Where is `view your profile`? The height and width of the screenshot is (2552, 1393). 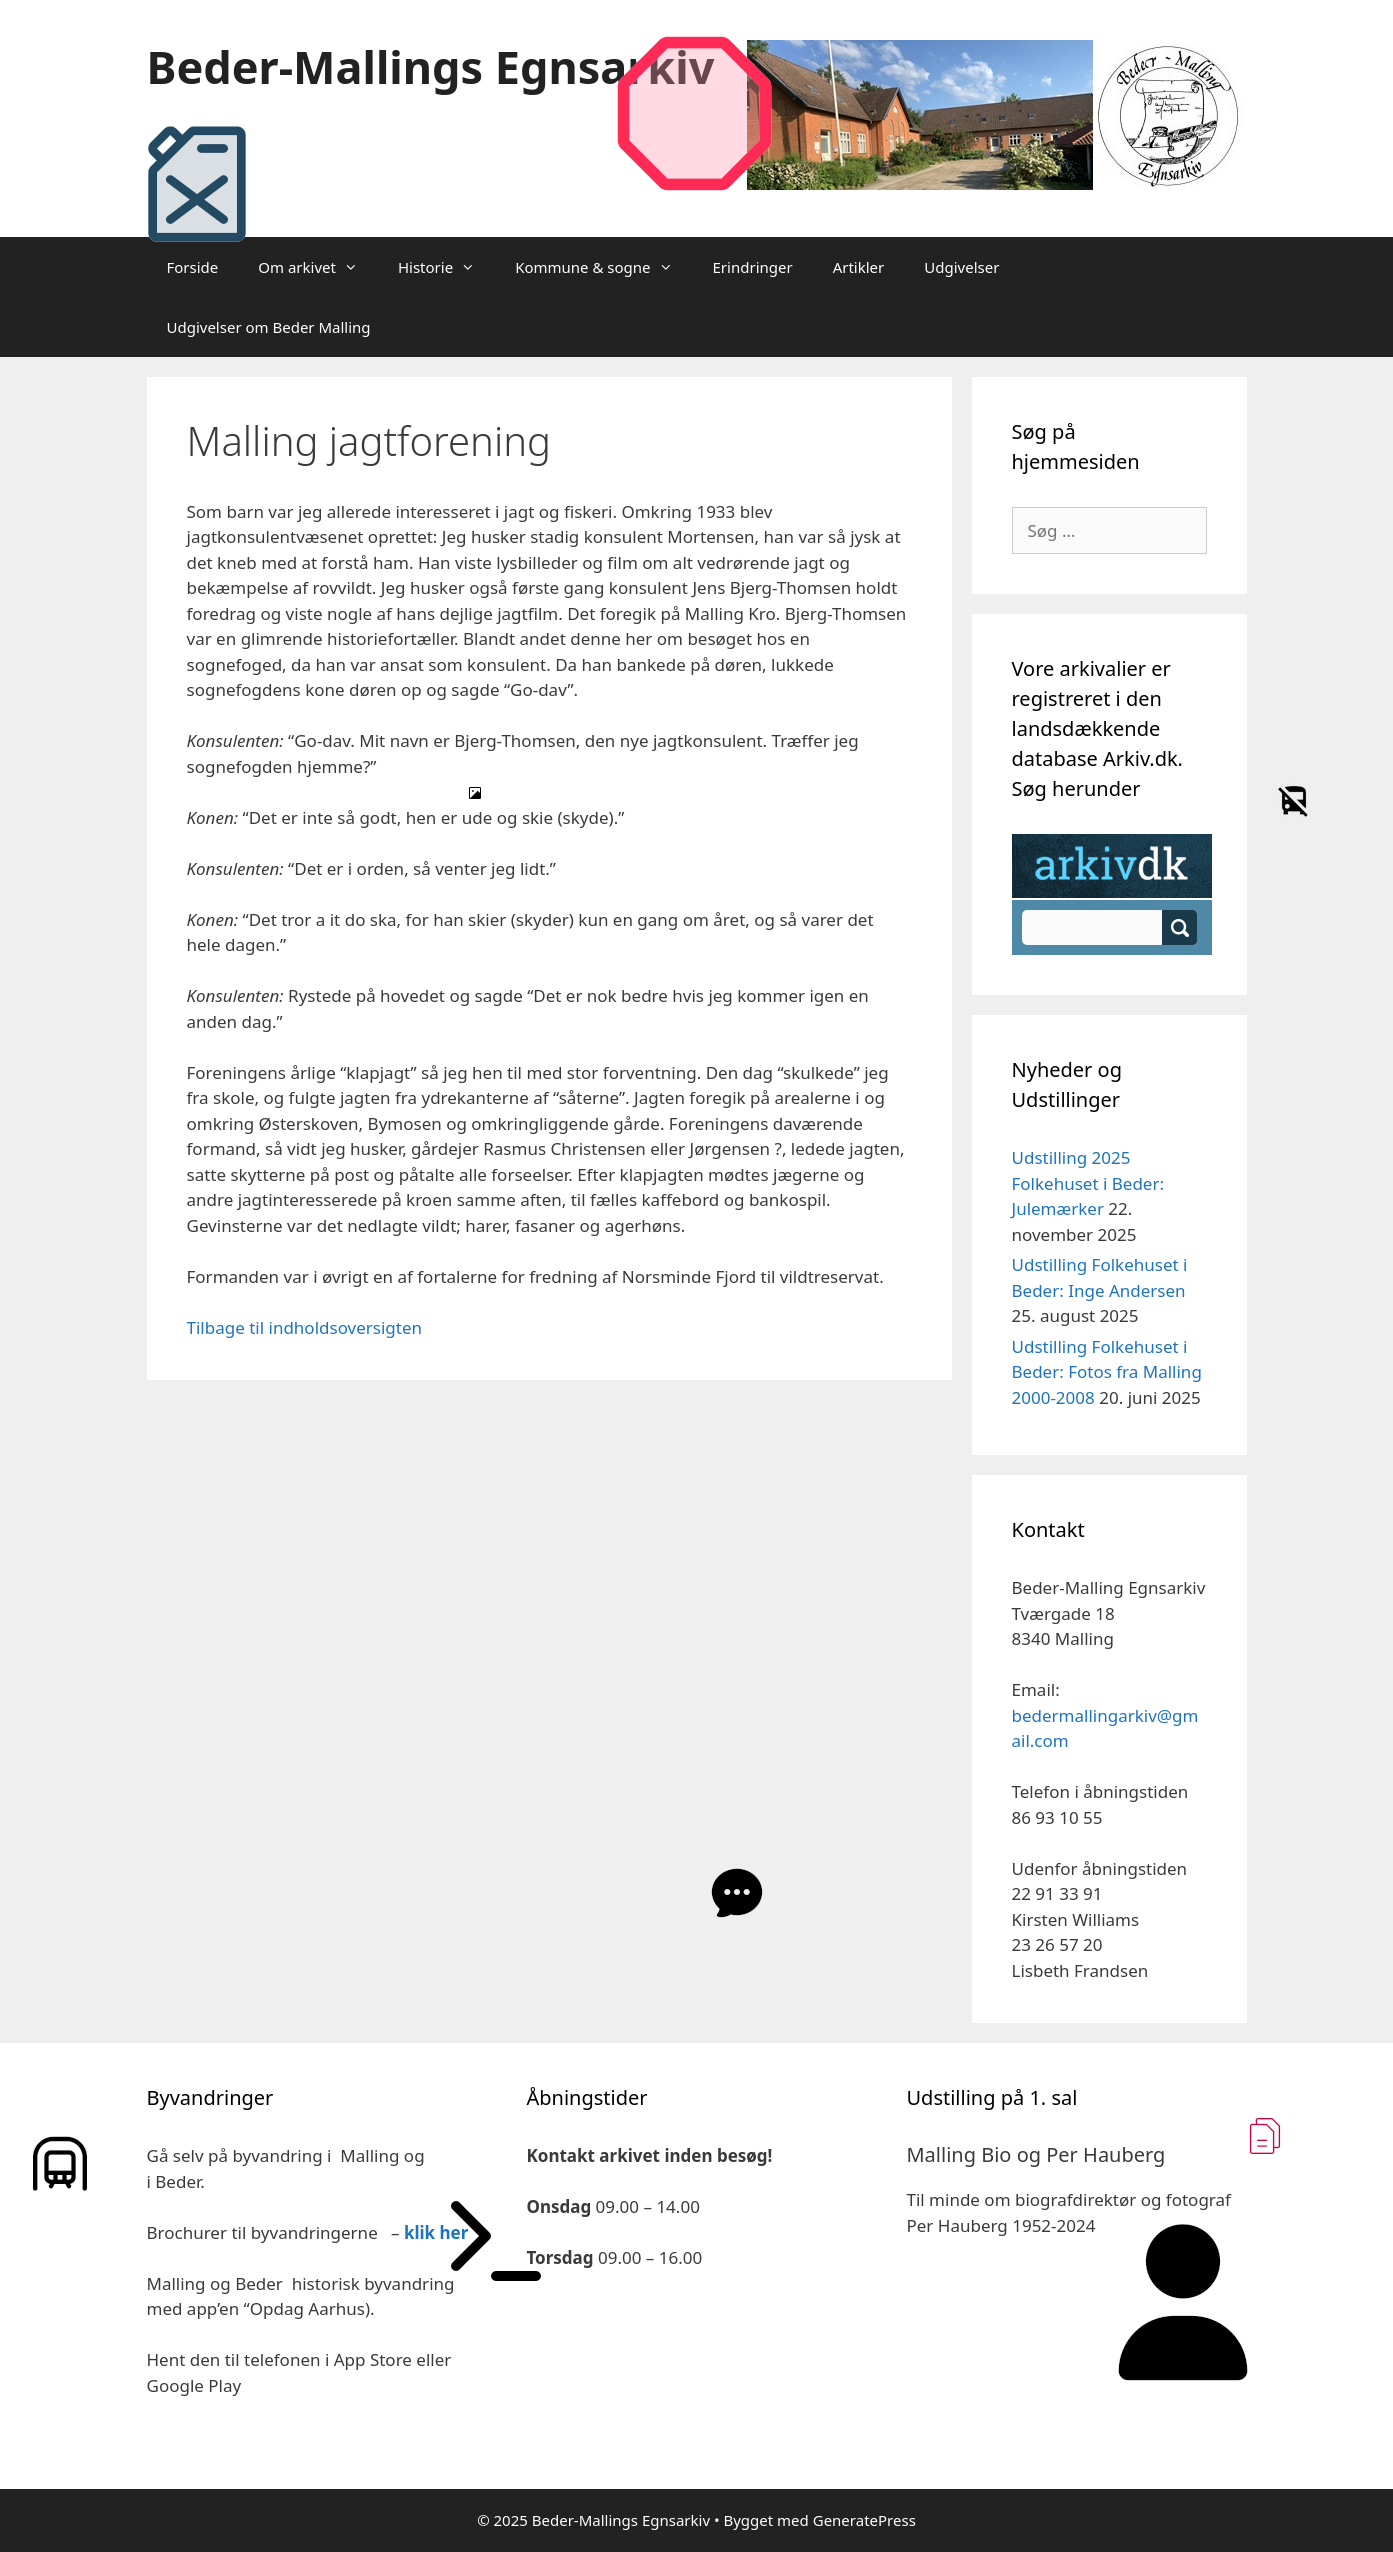
view your profile is located at coordinates (1183, 2301).